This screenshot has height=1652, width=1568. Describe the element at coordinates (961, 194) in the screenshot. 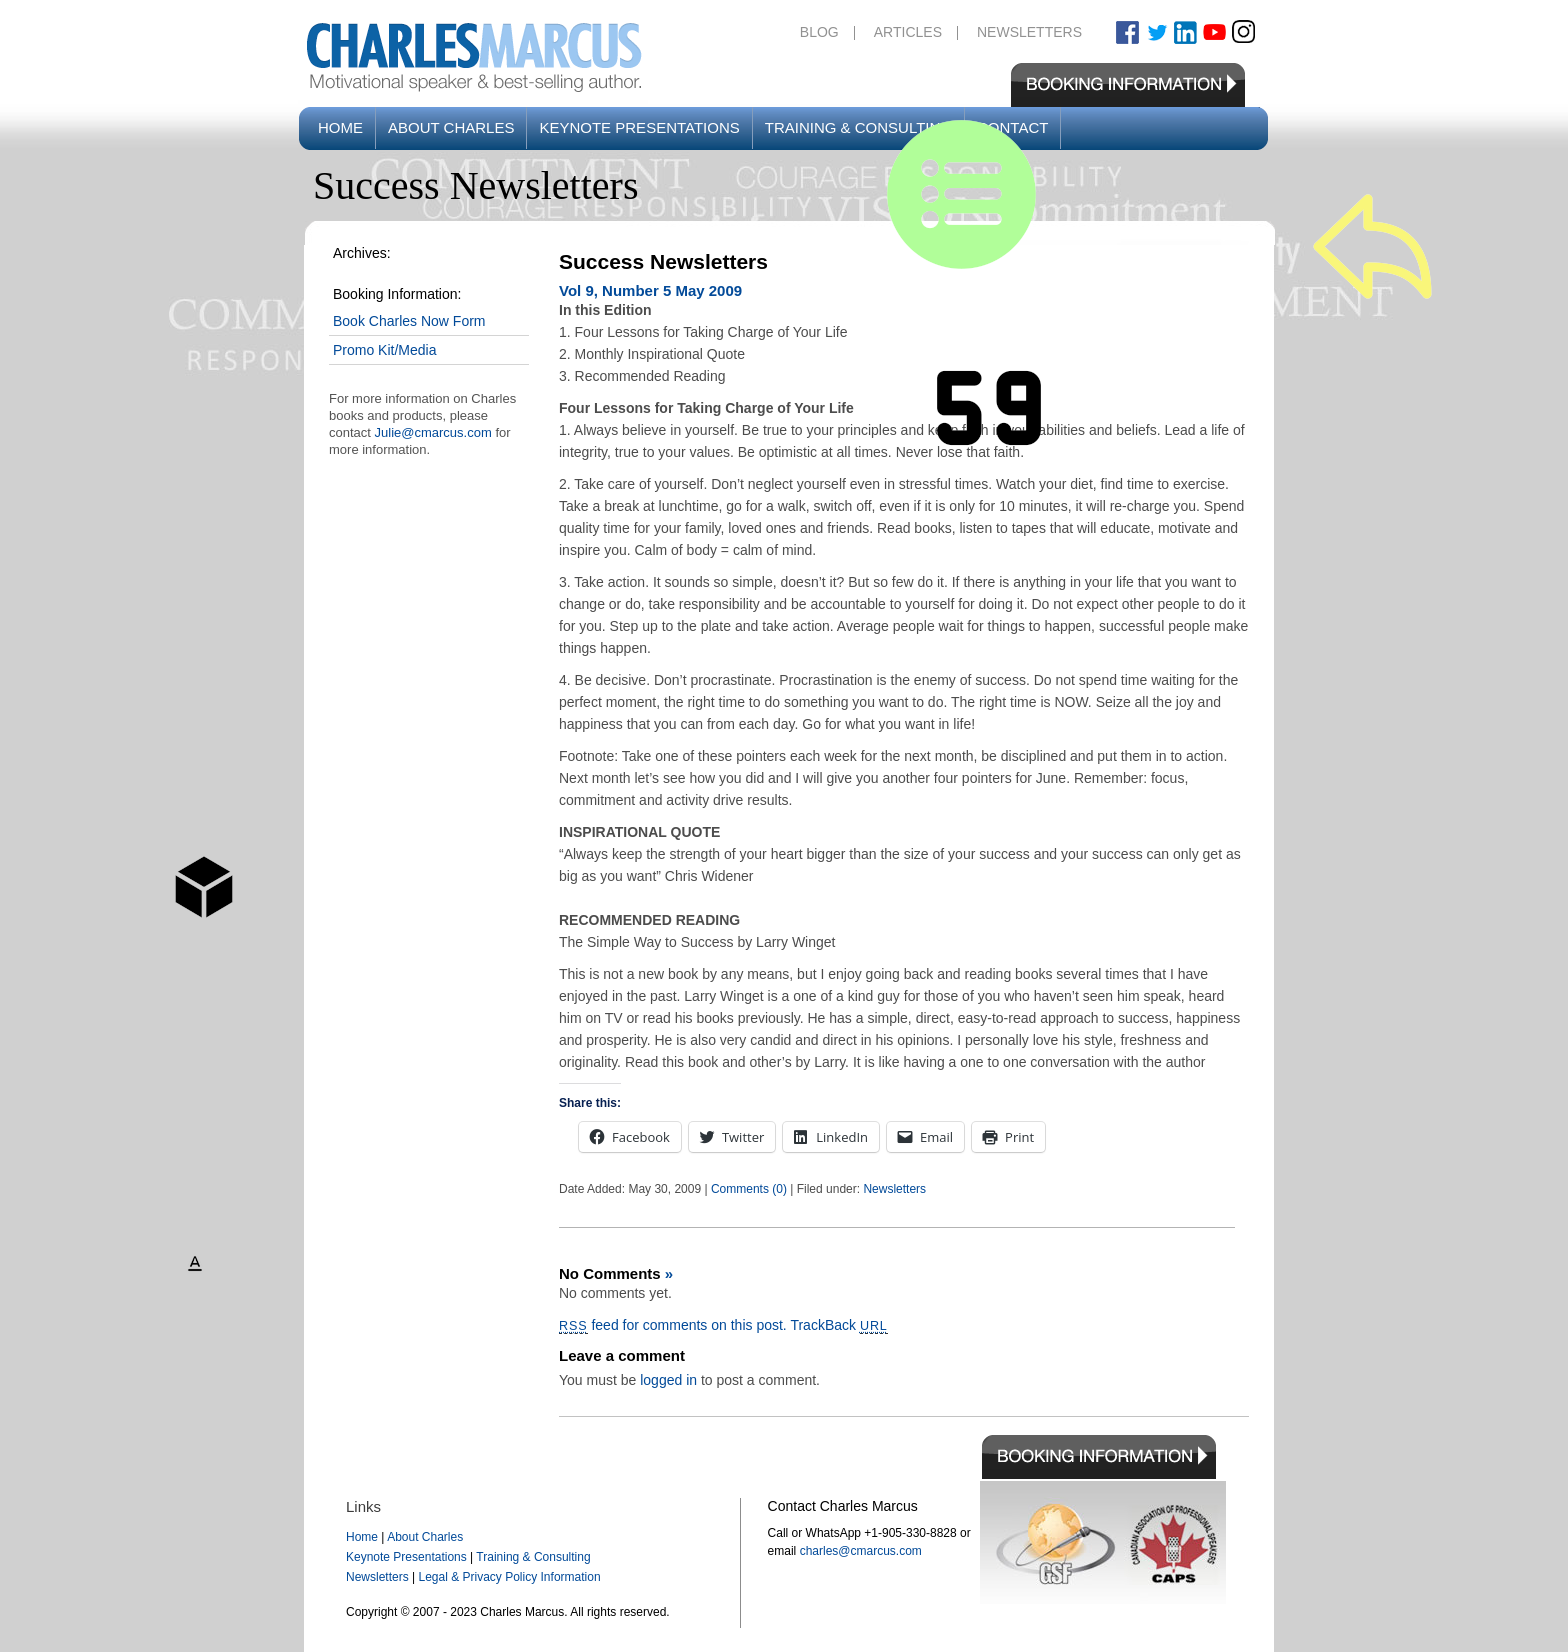

I see `view list or menu options` at that location.